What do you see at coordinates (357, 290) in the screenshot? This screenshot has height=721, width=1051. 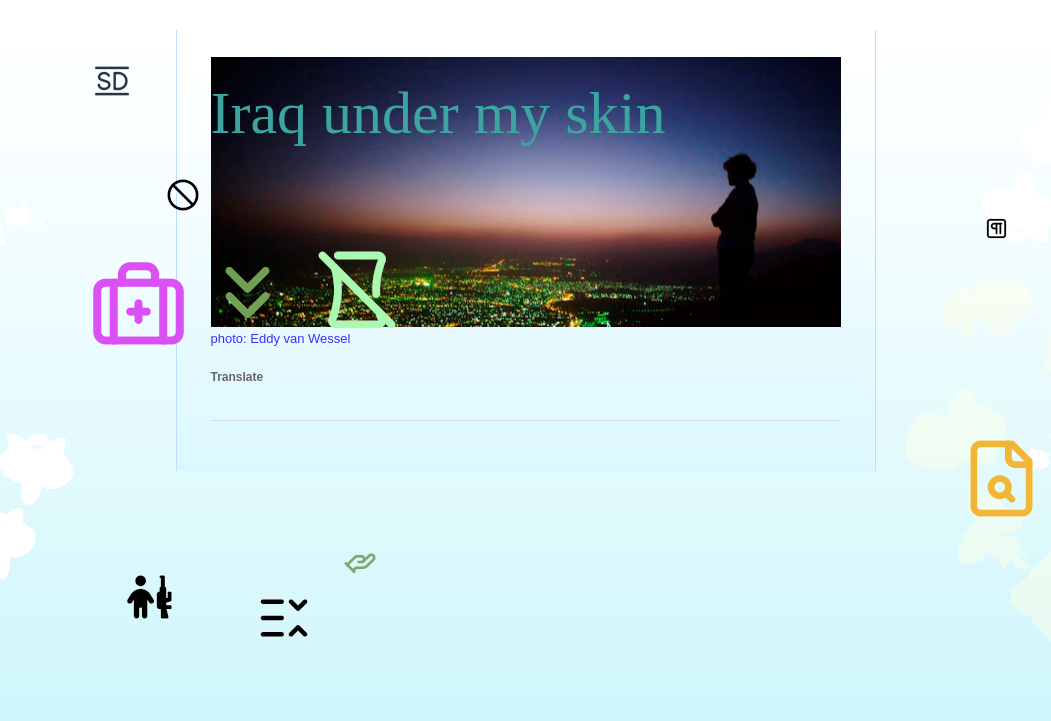 I see `disable vertical panorama mode` at bounding box center [357, 290].